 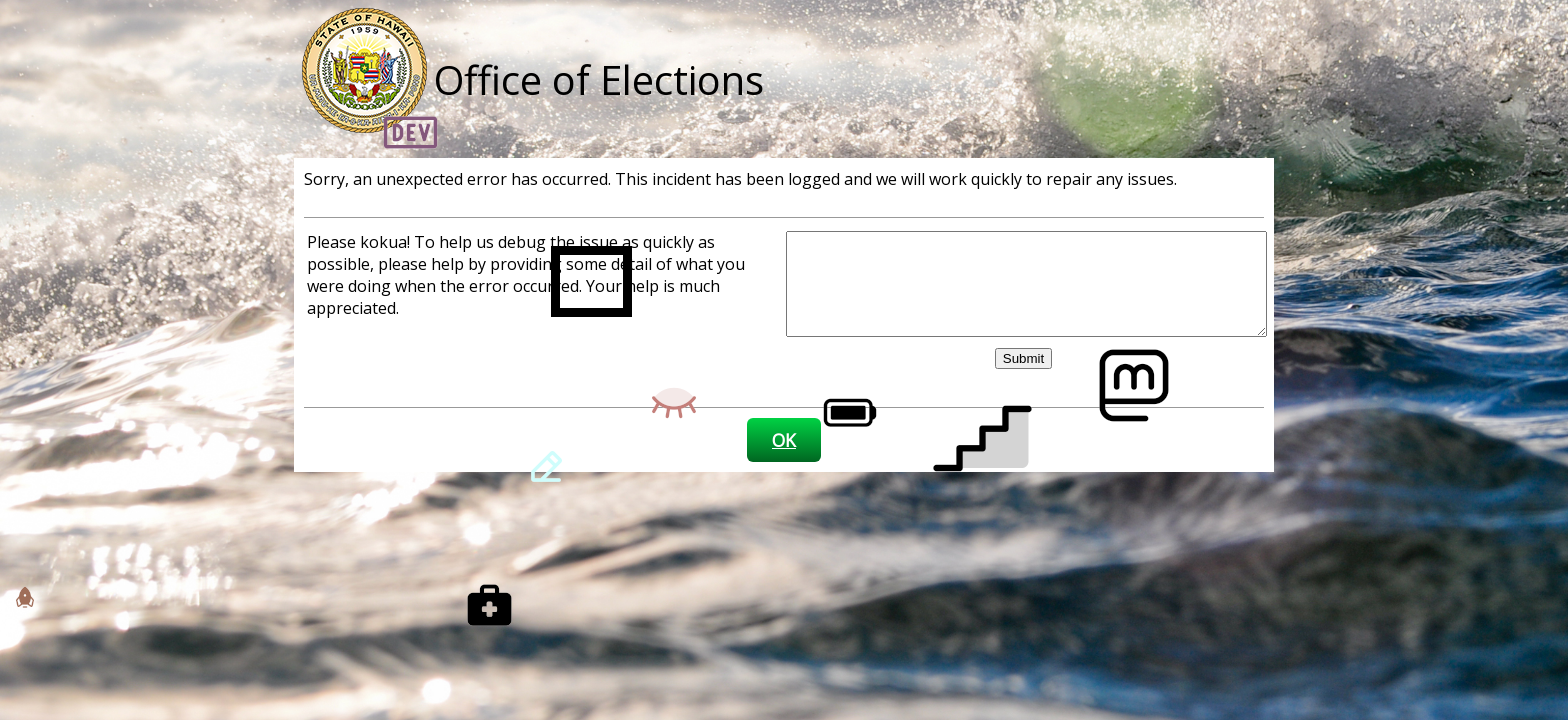 What do you see at coordinates (1134, 384) in the screenshot?
I see `open mastodon app` at bounding box center [1134, 384].